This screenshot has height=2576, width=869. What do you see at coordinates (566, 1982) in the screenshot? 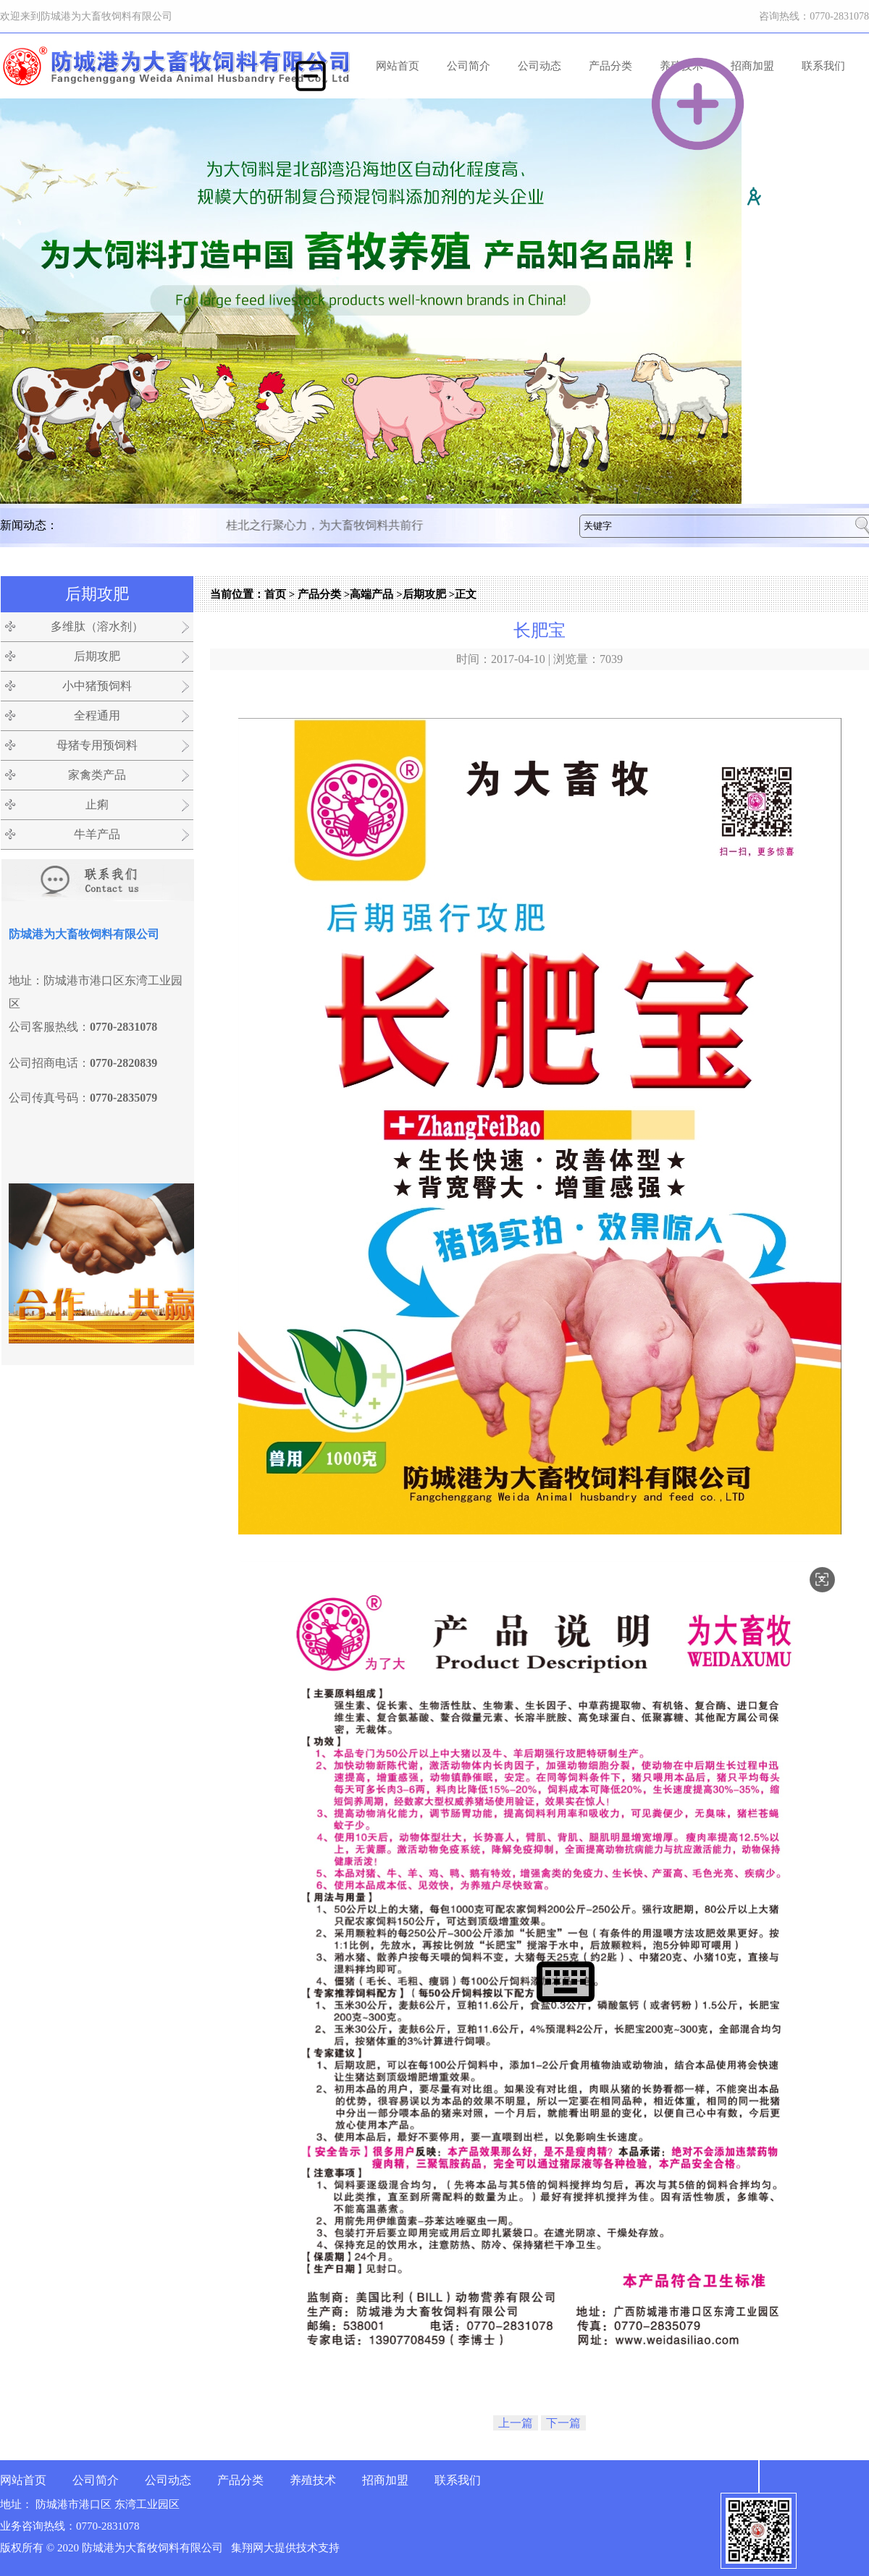
I see `open on-screen keyboard` at bounding box center [566, 1982].